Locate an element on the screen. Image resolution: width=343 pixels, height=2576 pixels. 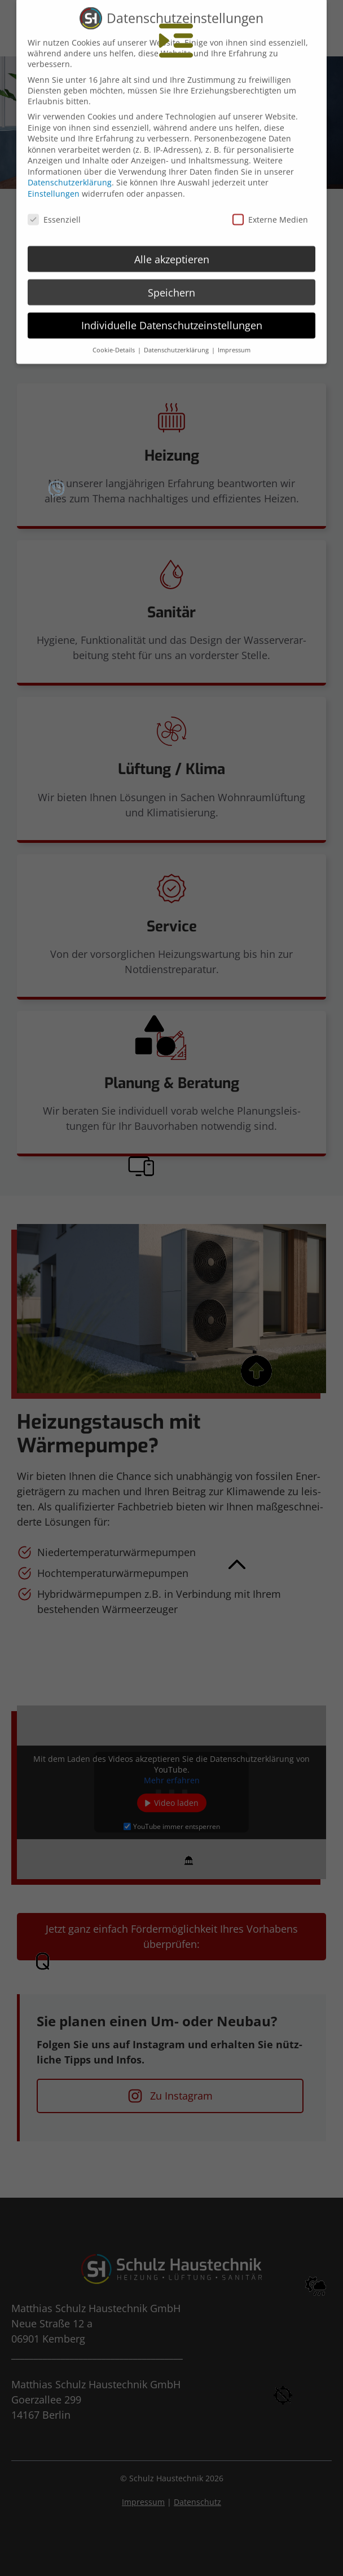
open Viber messaging app is located at coordinates (56, 489).